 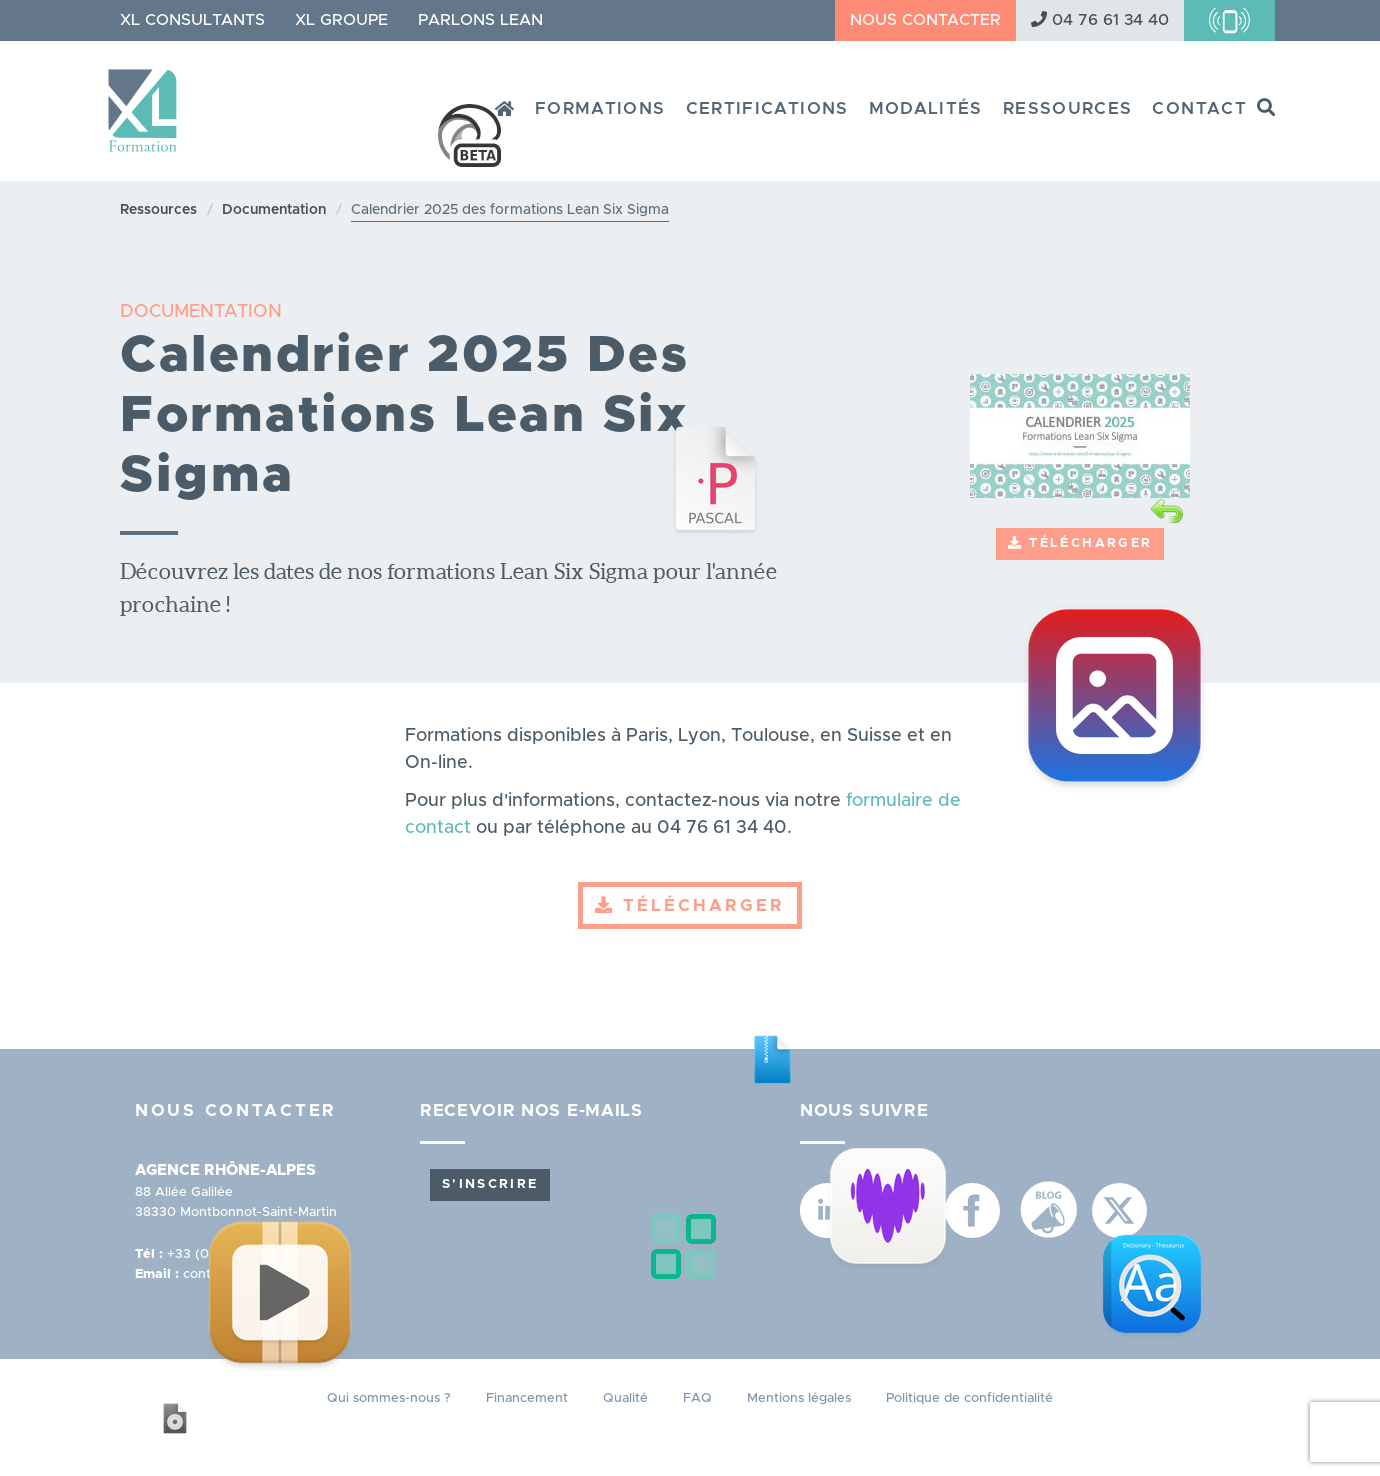 What do you see at coordinates (175, 1419) in the screenshot?
I see `a CD or disc image file` at bounding box center [175, 1419].